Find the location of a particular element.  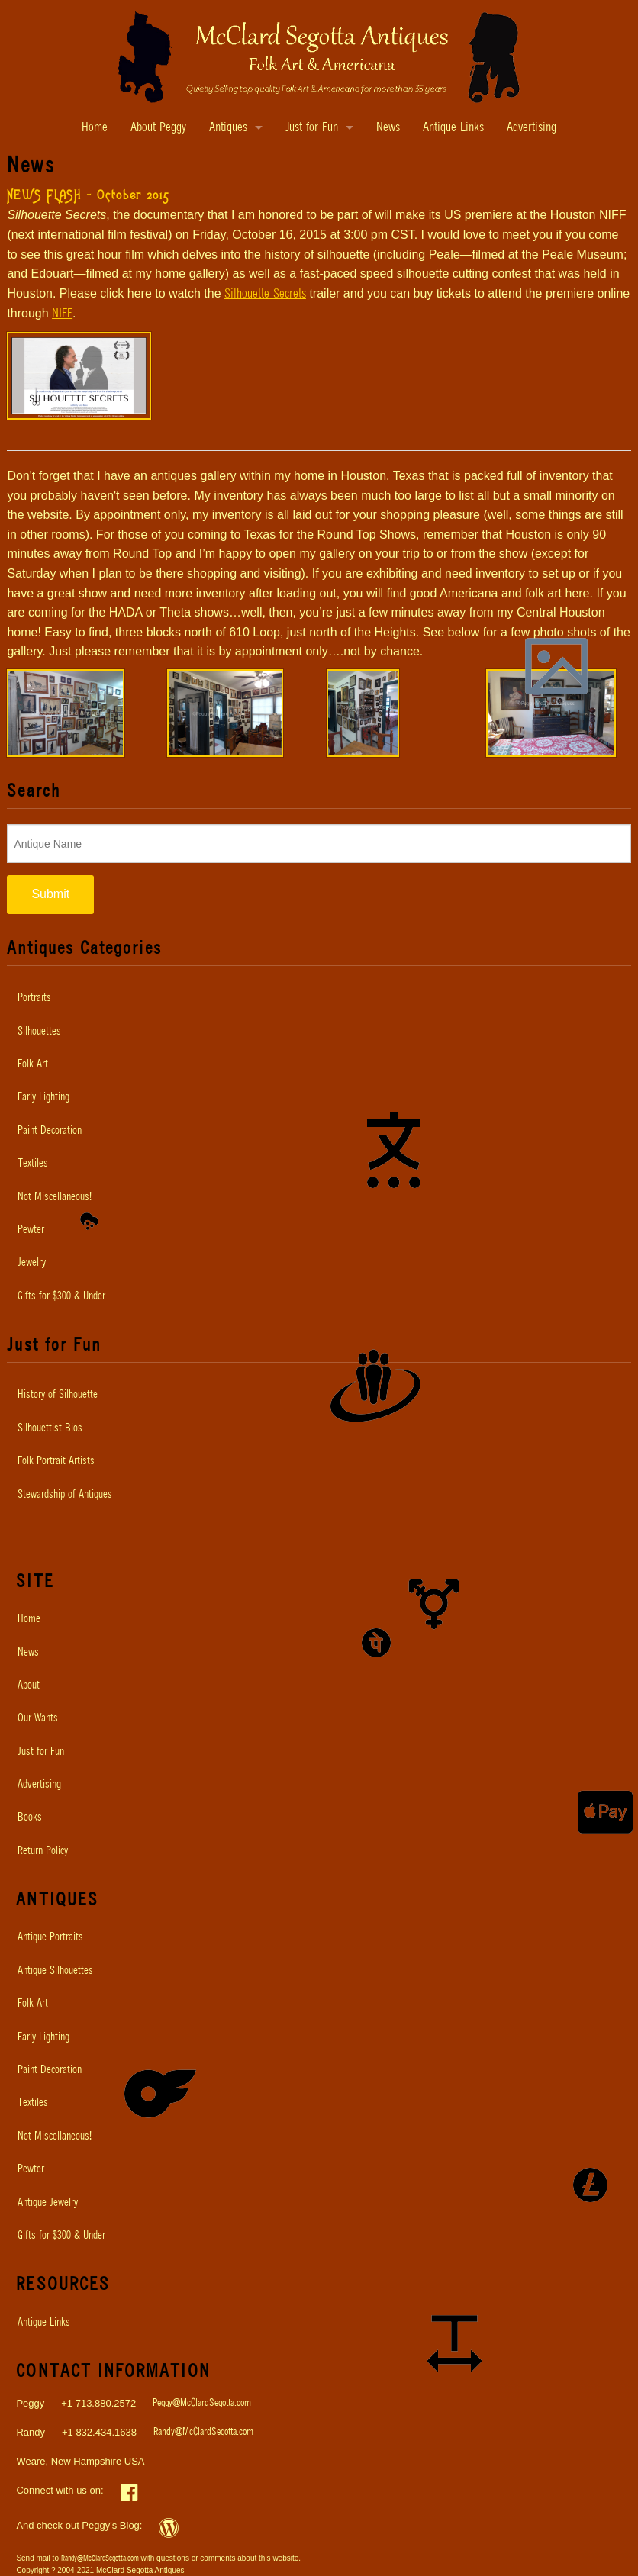

add emphasis marks to chinese text is located at coordinates (394, 1150).